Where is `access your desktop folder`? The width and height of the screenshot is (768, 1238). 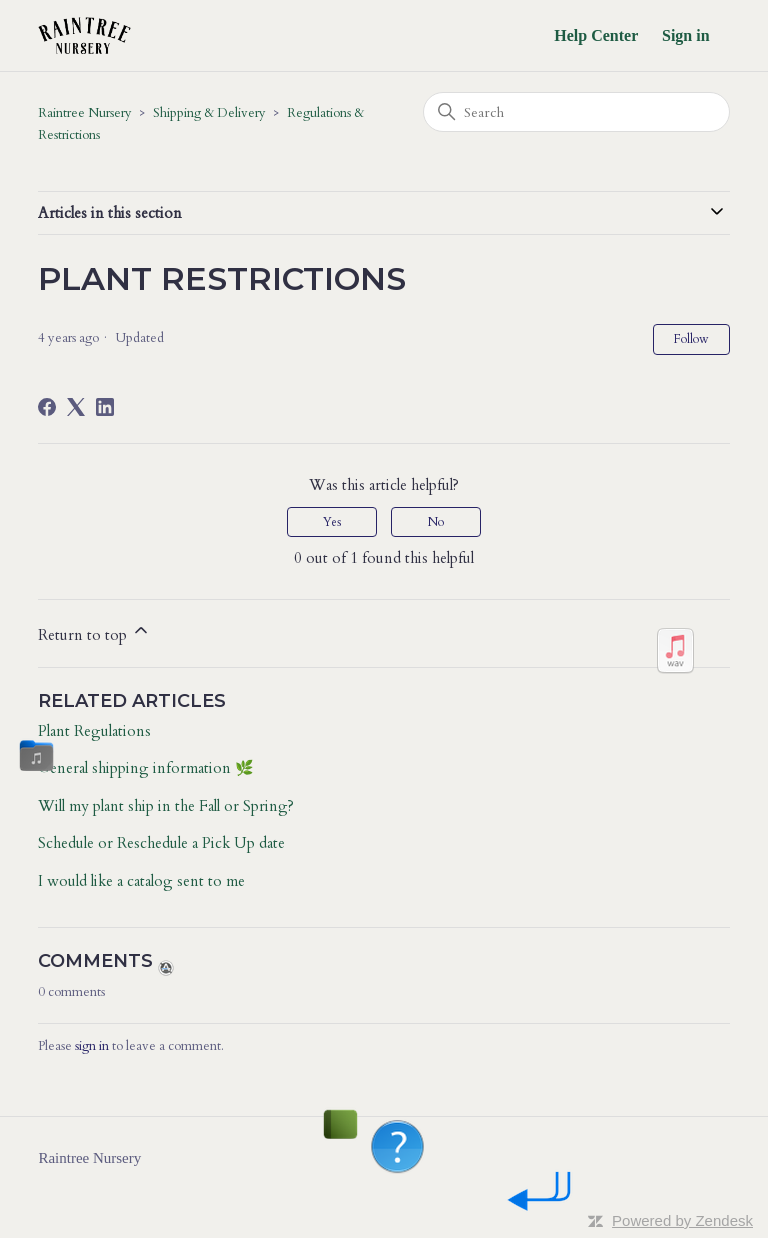
access your desktop folder is located at coordinates (340, 1123).